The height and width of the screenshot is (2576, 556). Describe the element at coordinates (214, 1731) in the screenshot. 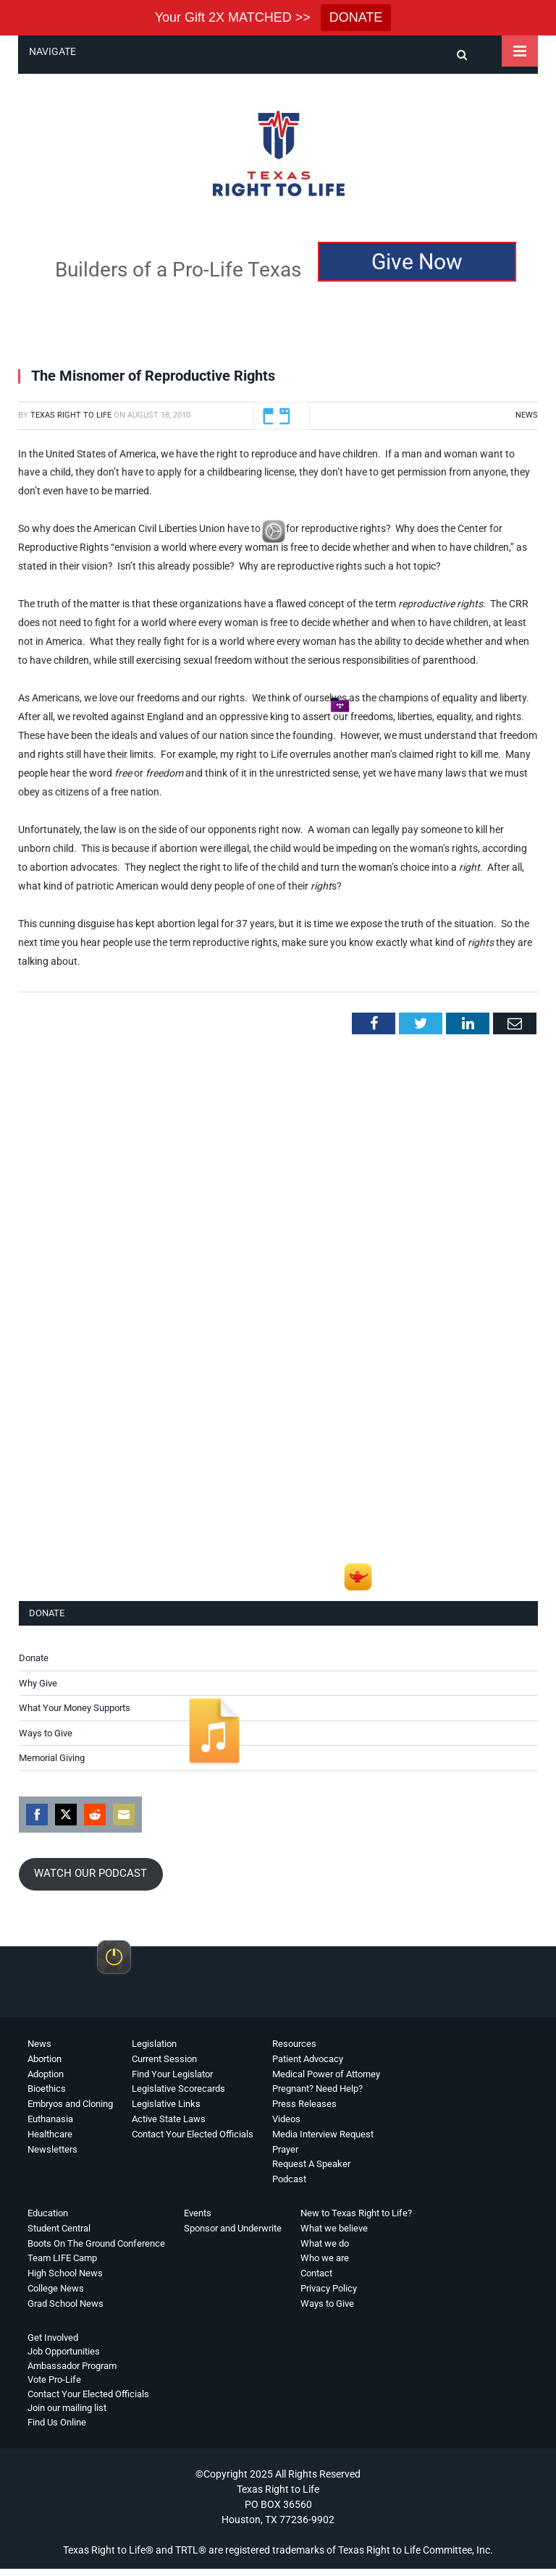

I see `an ogg audio file` at that location.